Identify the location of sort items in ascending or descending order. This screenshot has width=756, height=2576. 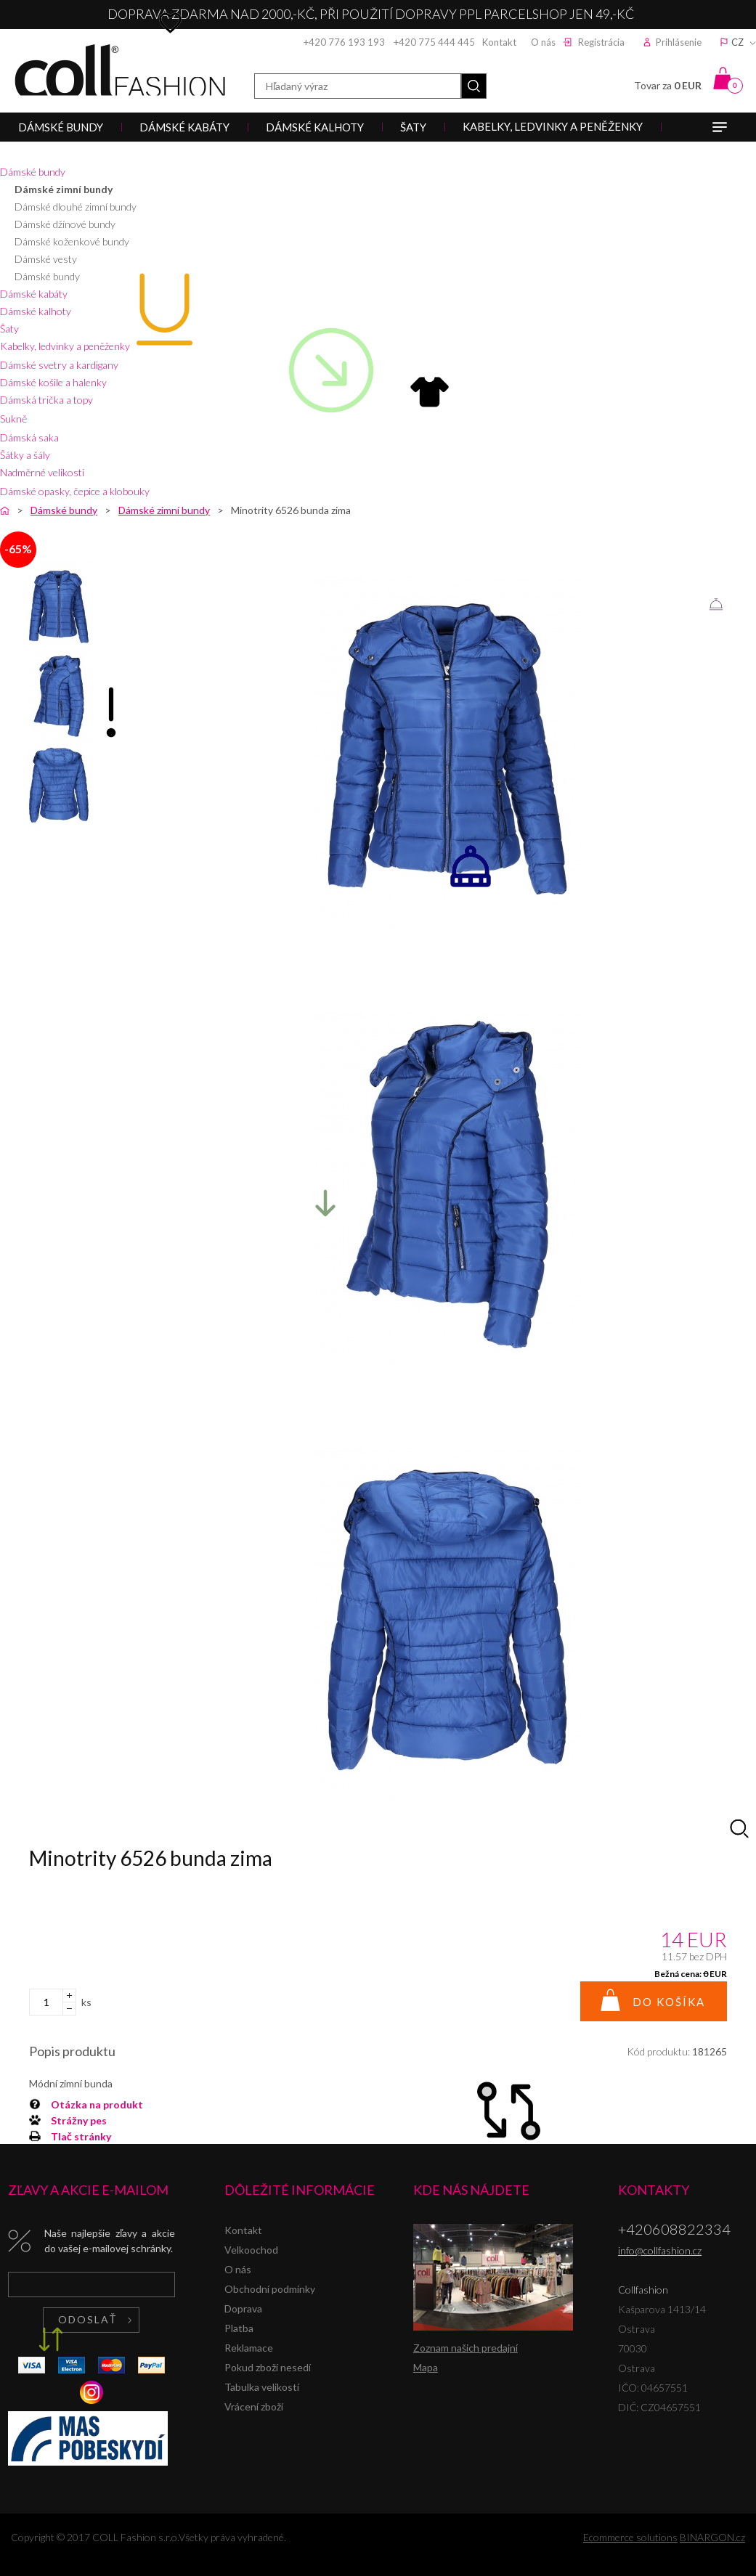
(51, 2339).